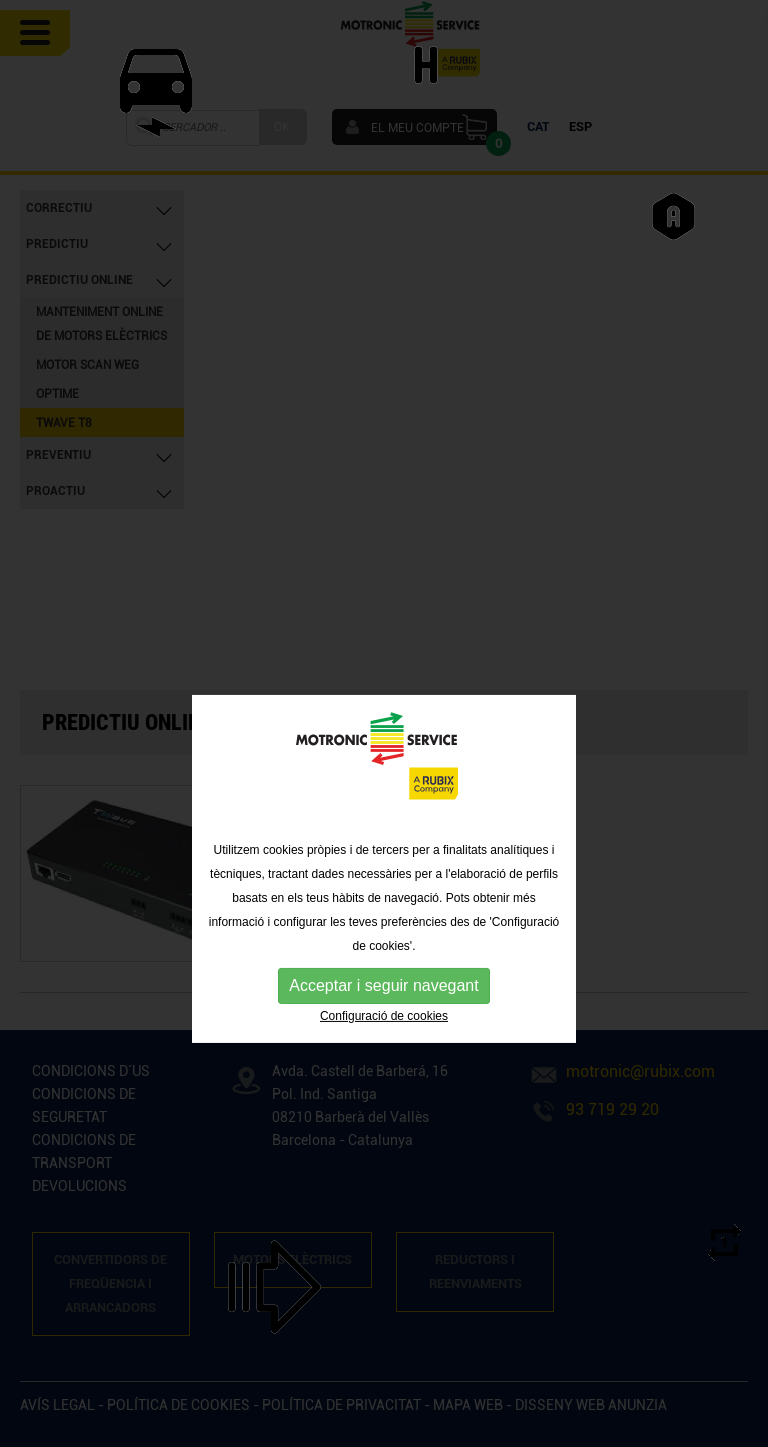 The image size is (768, 1447). What do you see at coordinates (271, 1287) in the screenshot?
I see `skip forward or advance to next item` at bounding box center [271, 1287].